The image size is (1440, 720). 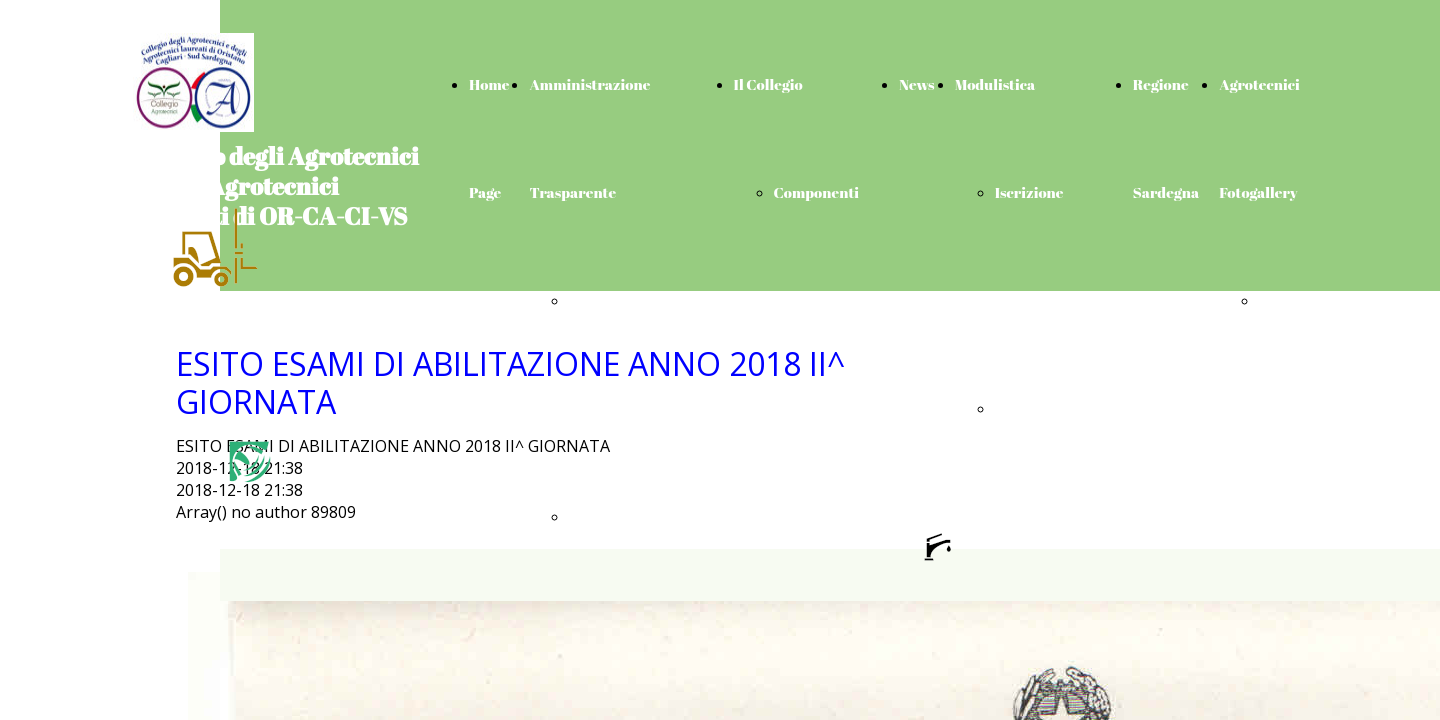 I want to click on access kitchen or plumbing settings, so click(x=938, y=545).